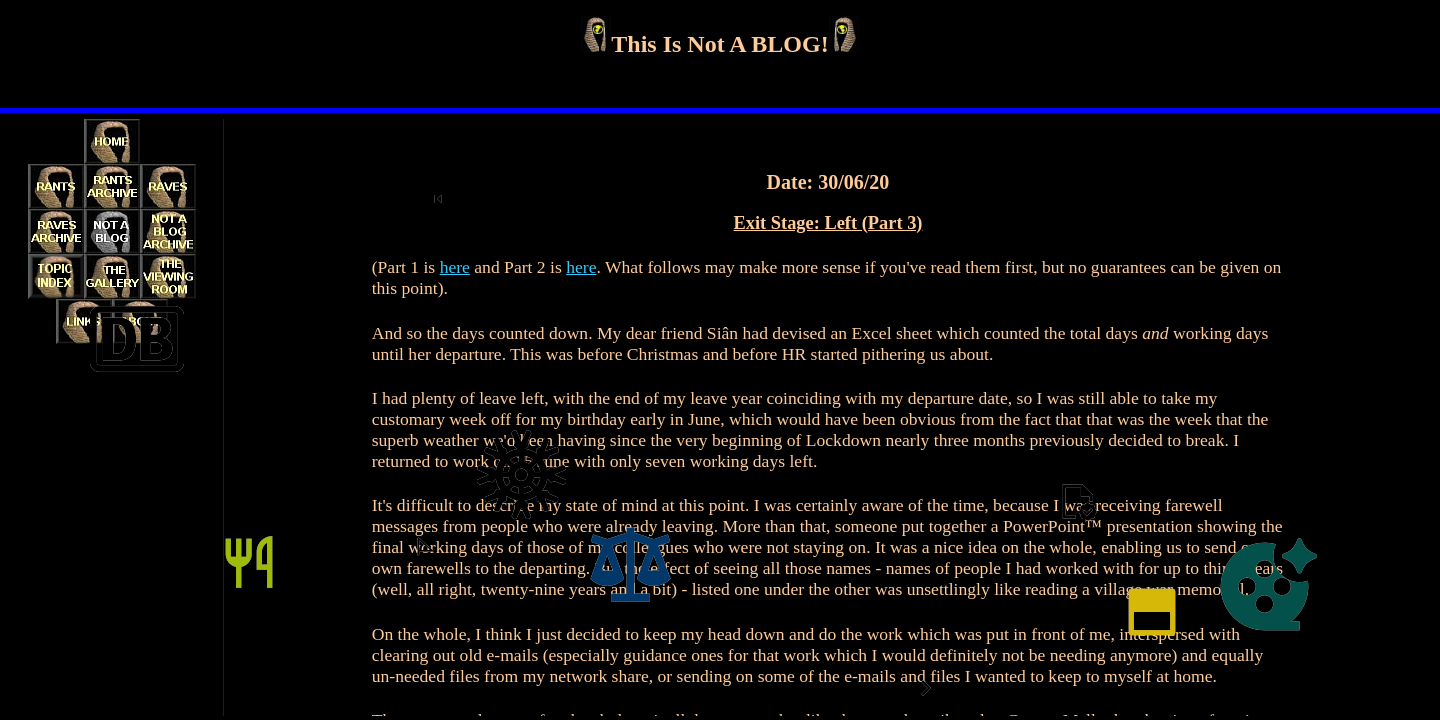 This screenshot has height=720, width=1440. I want to click on knex.js database query builder, so click(521, 474).